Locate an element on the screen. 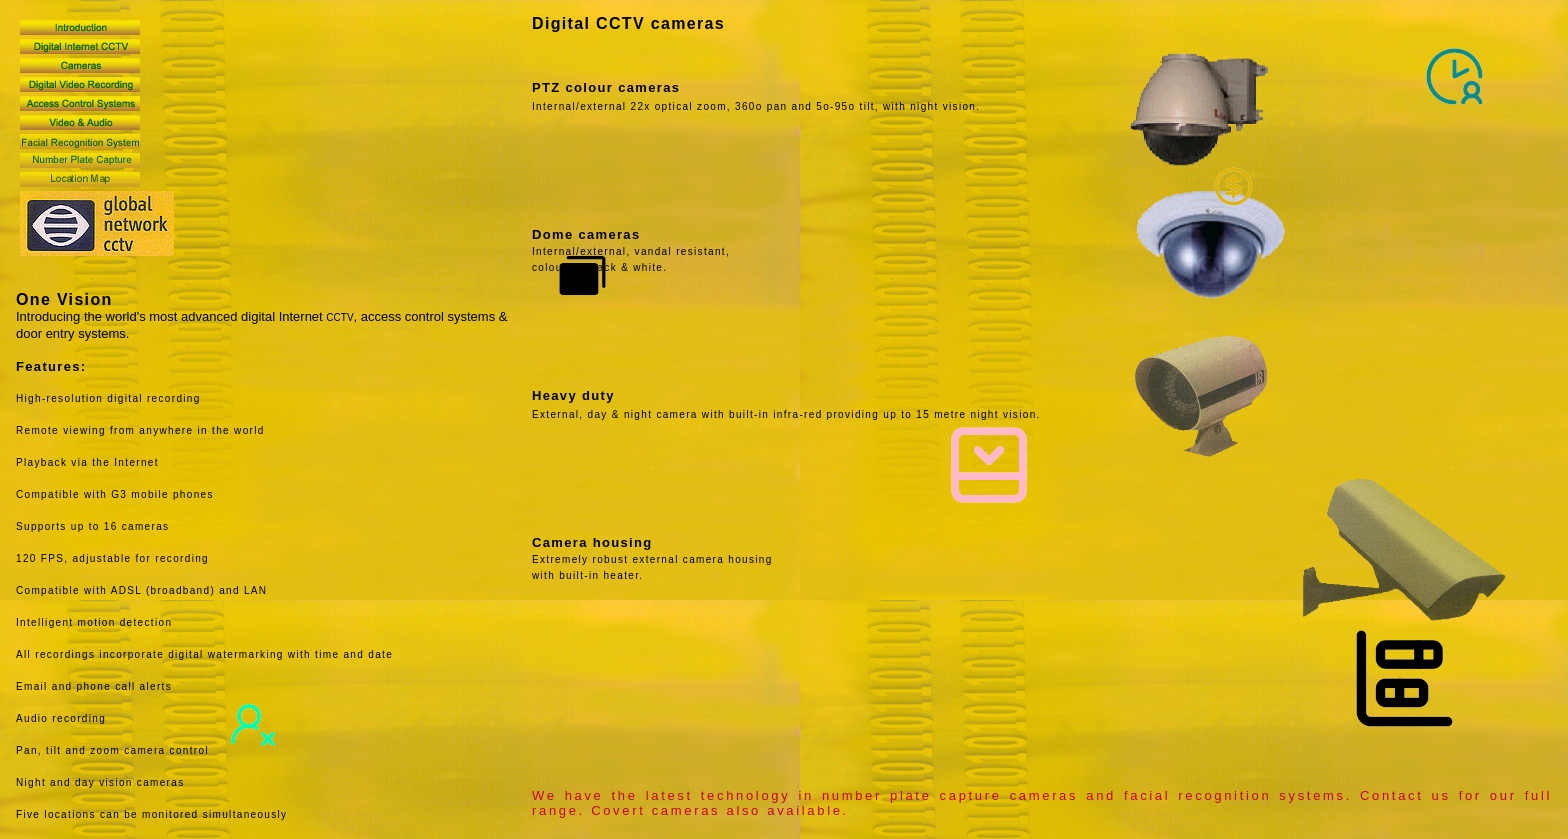 Image resolution: width=1568 pixels, height=839 pixels. view account balance or payment options is located at coordinates (1233, 186).